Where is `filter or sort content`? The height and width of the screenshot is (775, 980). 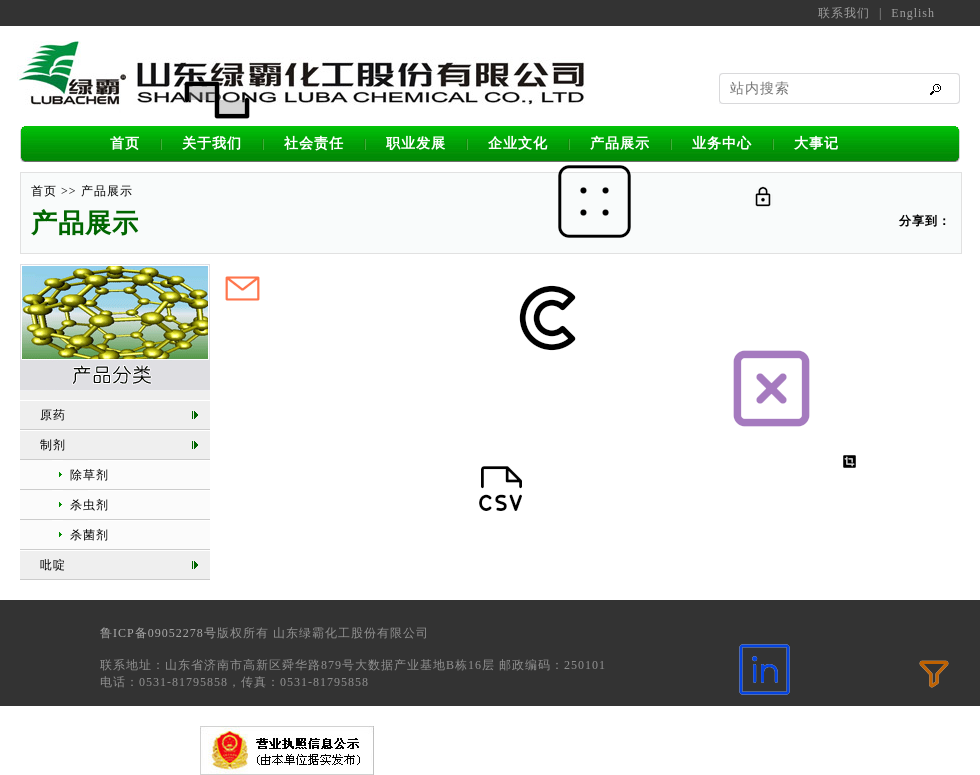
filter or sort content is located at coordinates (934, 673).